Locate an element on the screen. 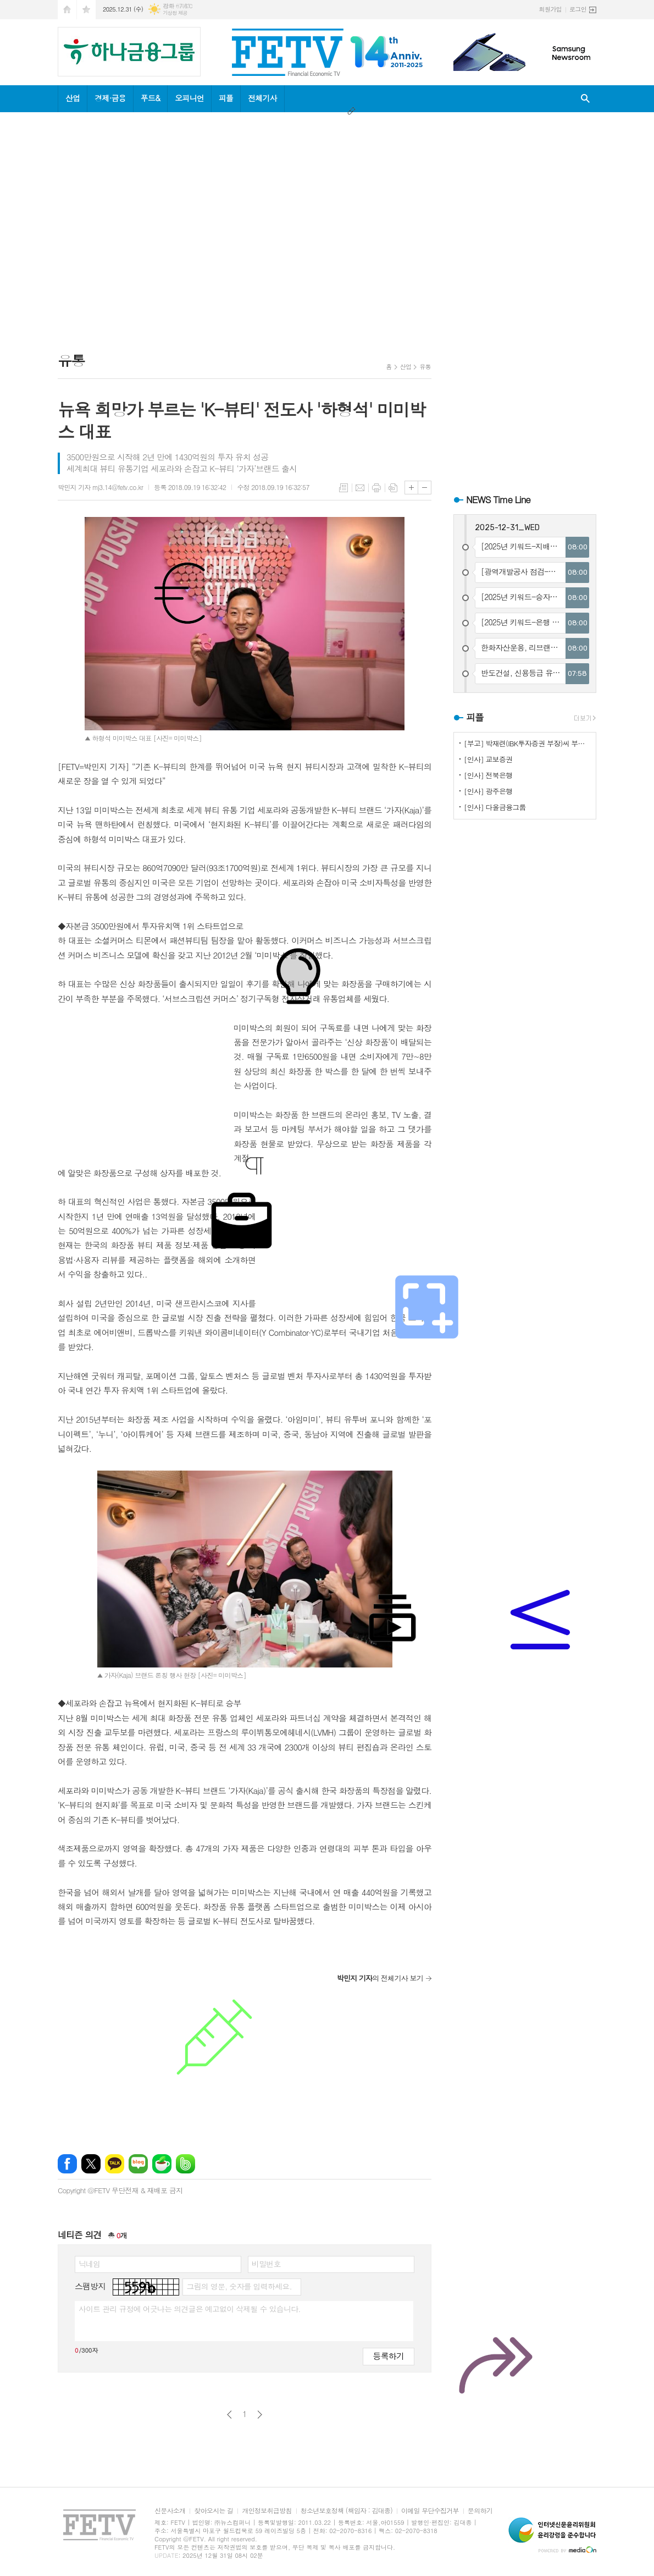 The image size is (654, 2576). add to current selection is located at coordinates (426, 1307).